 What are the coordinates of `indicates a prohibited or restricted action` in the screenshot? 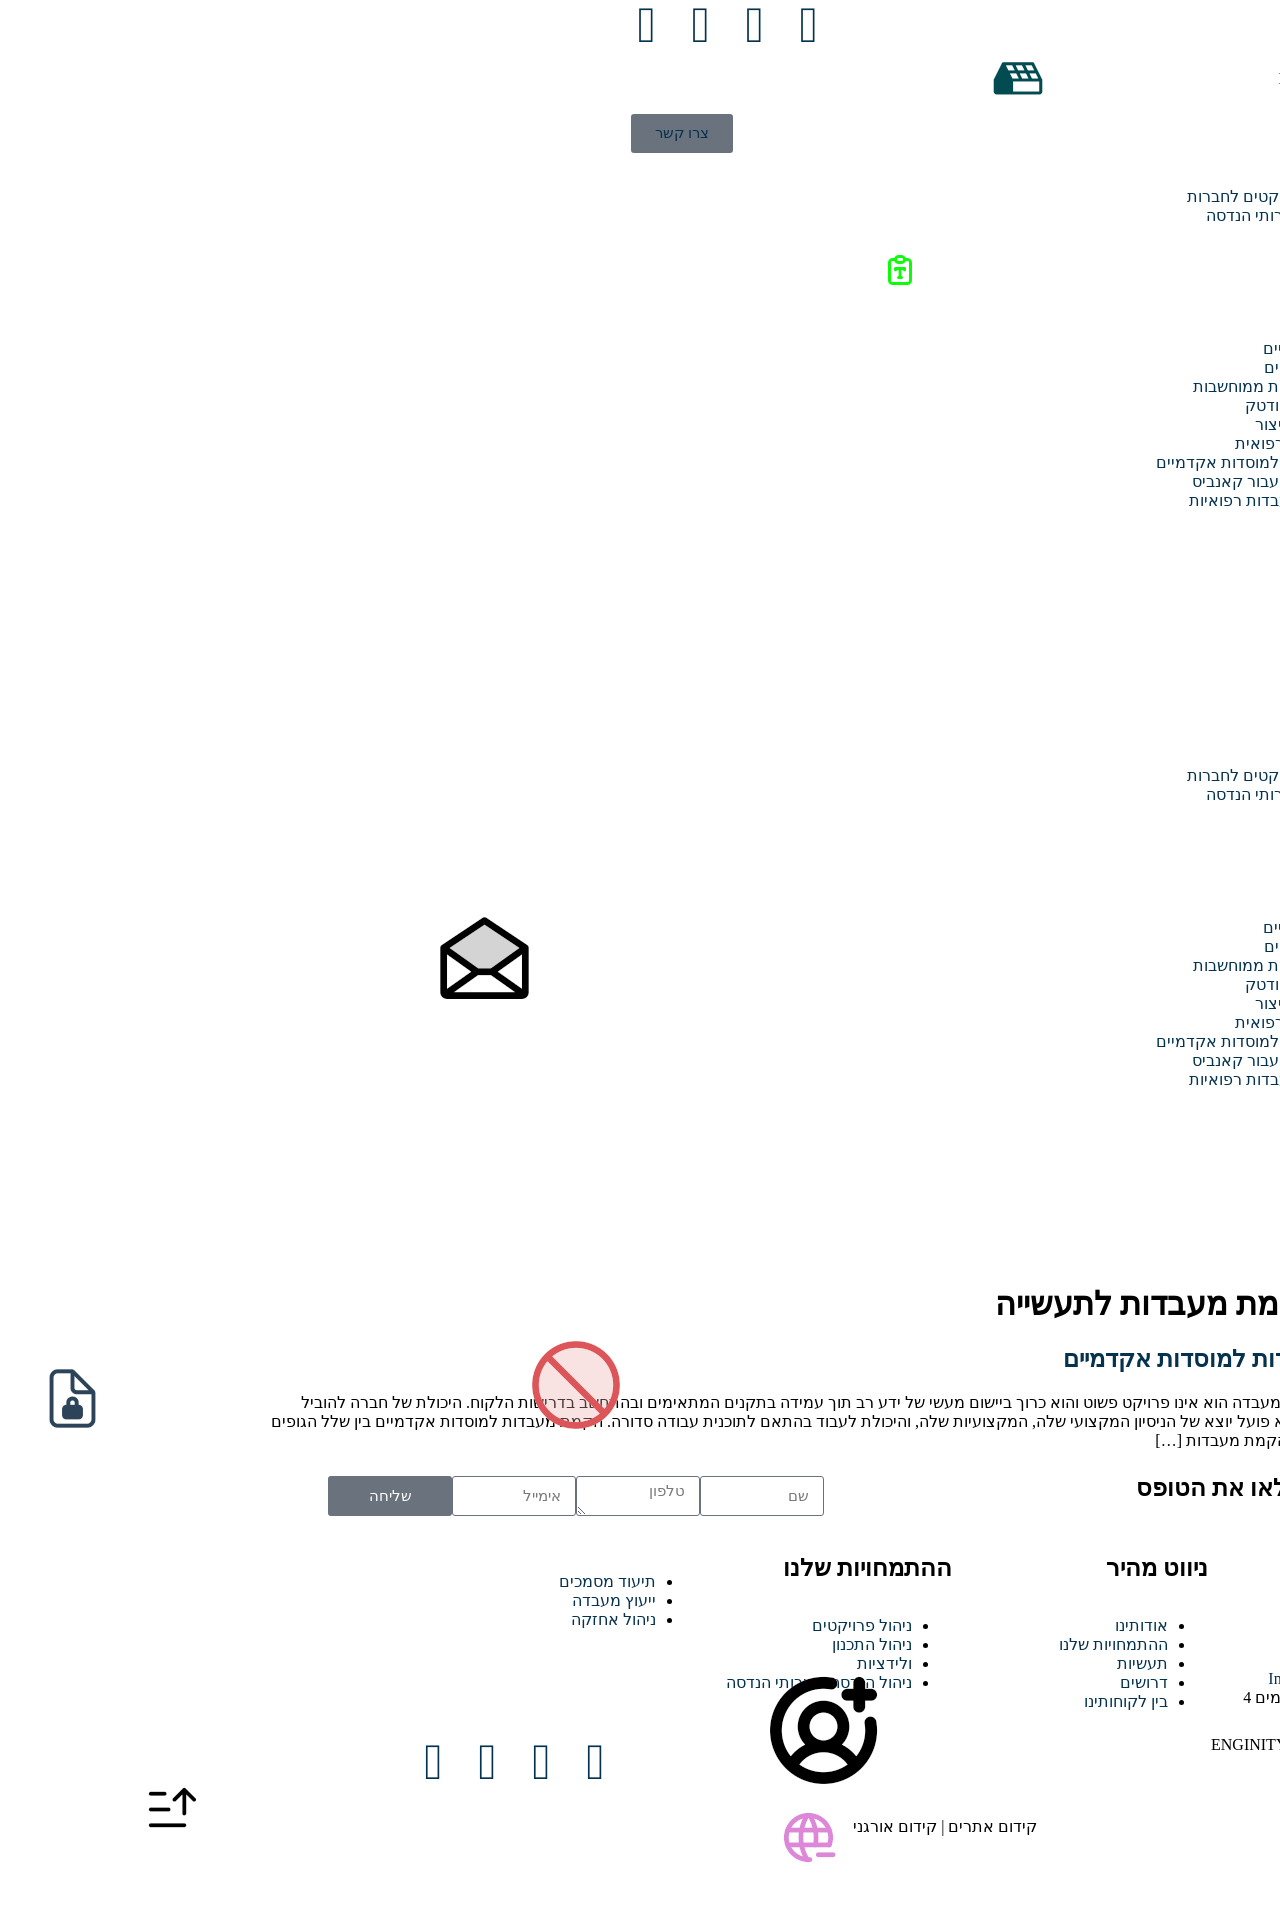 It's located at (576, 1385).